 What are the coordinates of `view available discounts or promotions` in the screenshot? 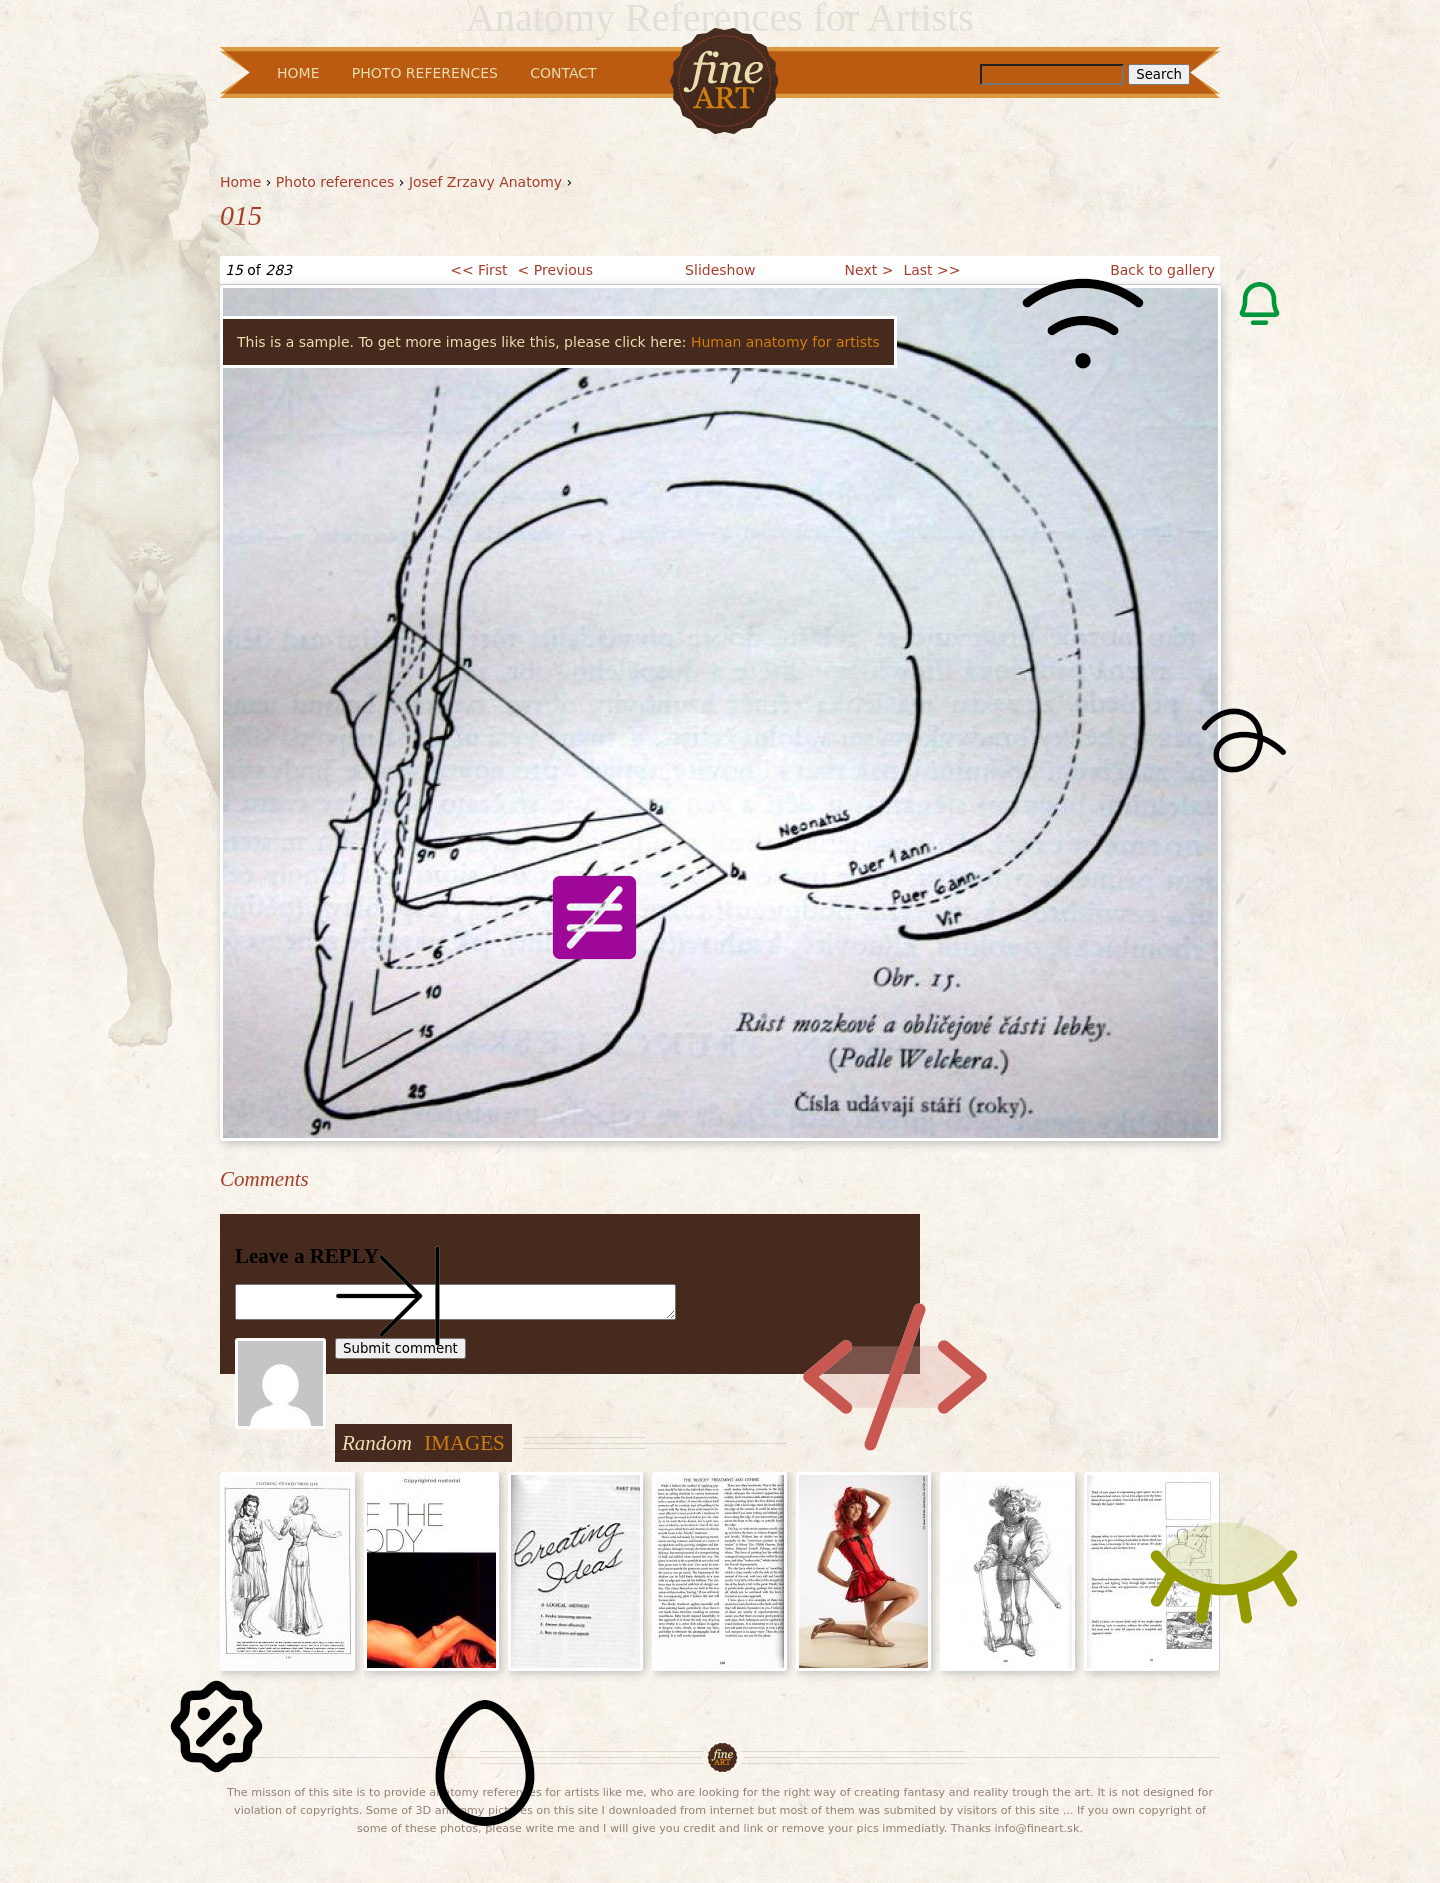 It's located at (216, 1726).